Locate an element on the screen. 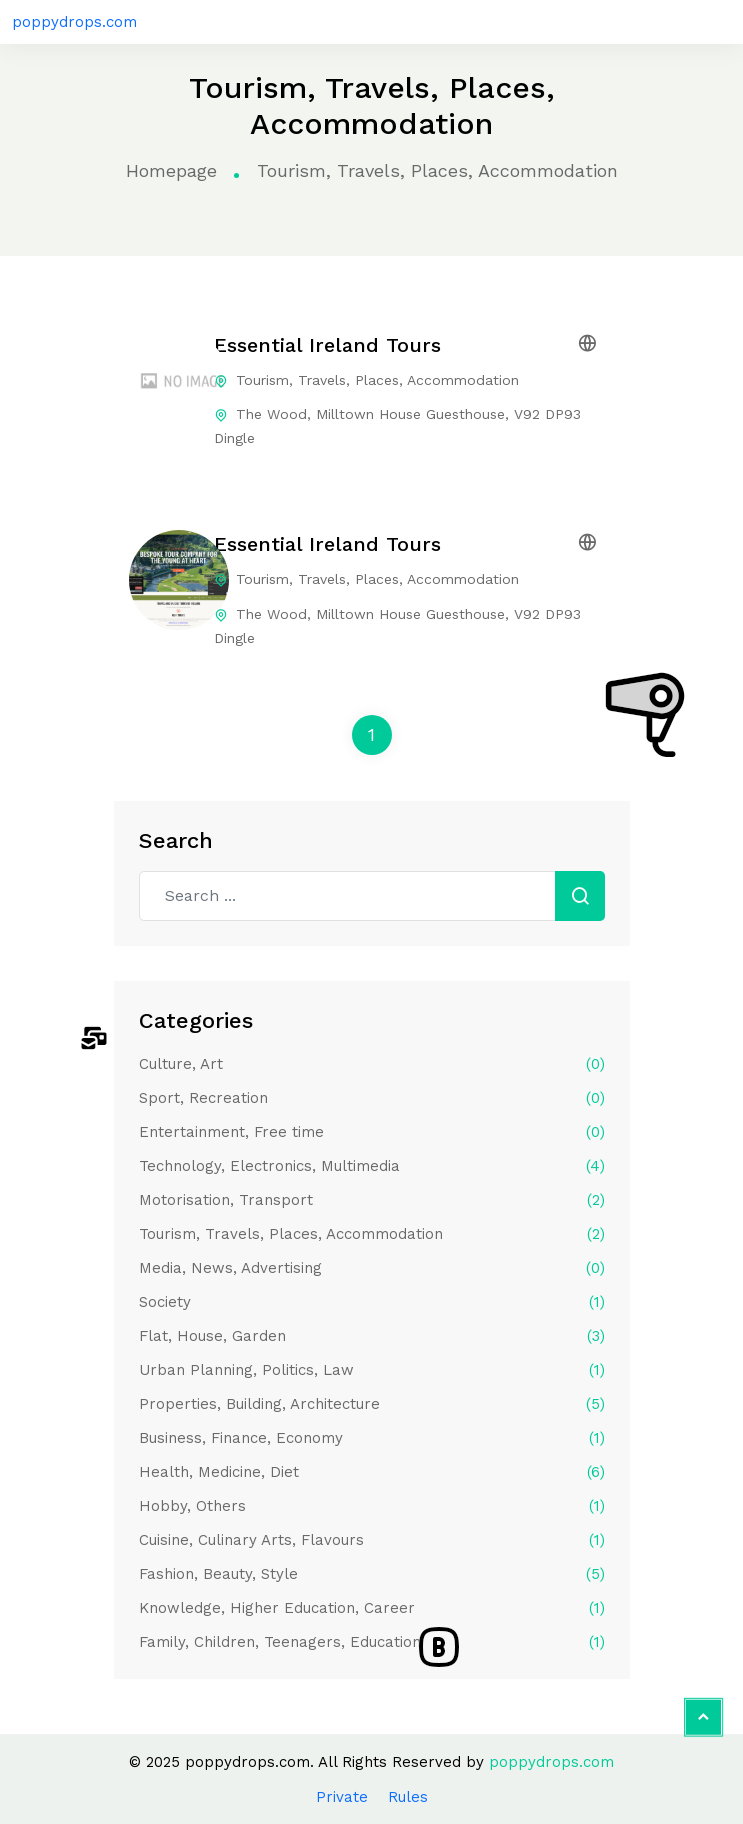 The height and width of the screenshot is (1824, 743). access bulk mail or mass email tools is located at coordinates (94, 1038).